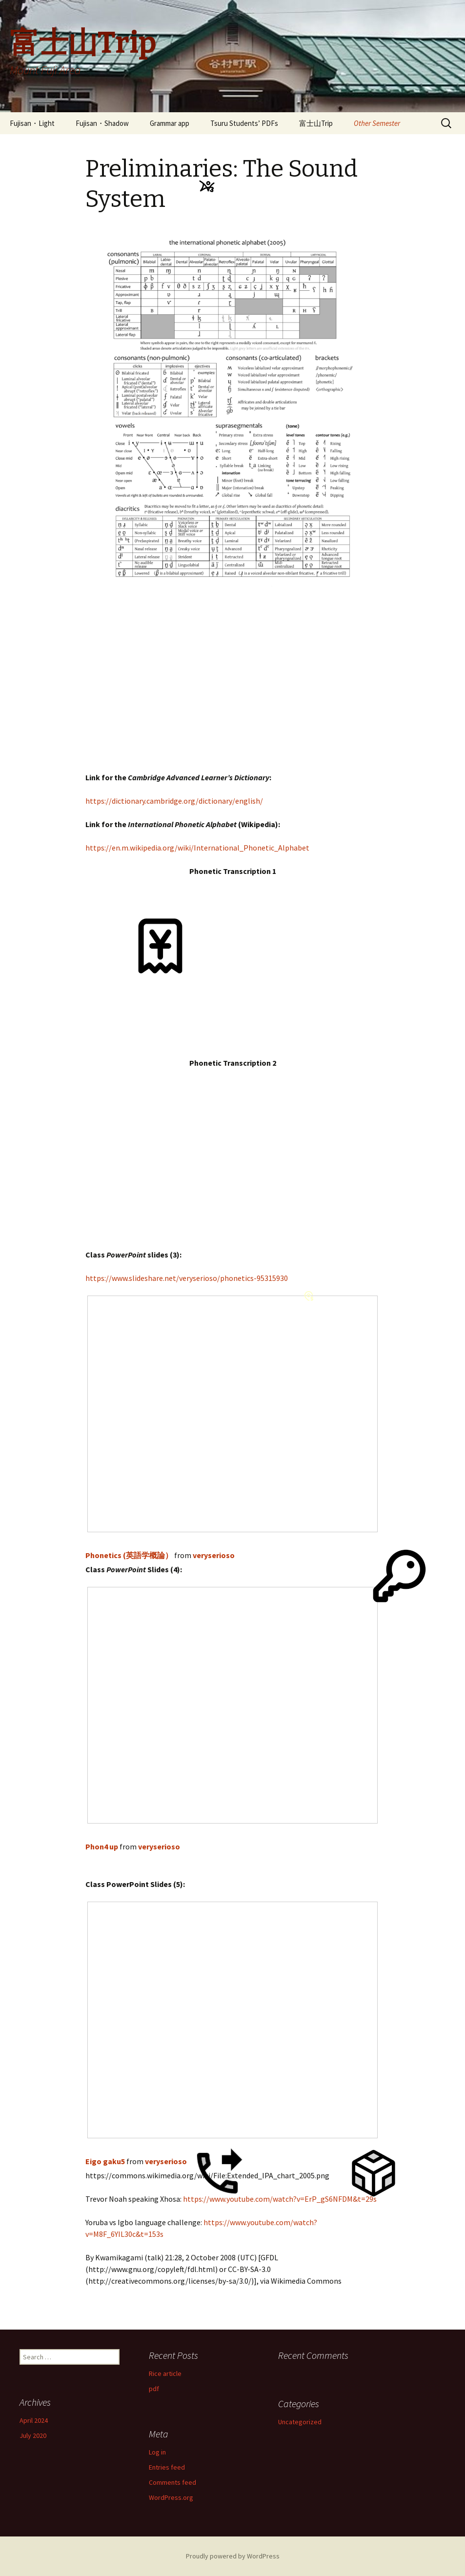 This screenshot has height=2576, width=465. Describe the element at coordinates (217, 2173) in the screenshot. I see `call forwarding is enabled` at that location.